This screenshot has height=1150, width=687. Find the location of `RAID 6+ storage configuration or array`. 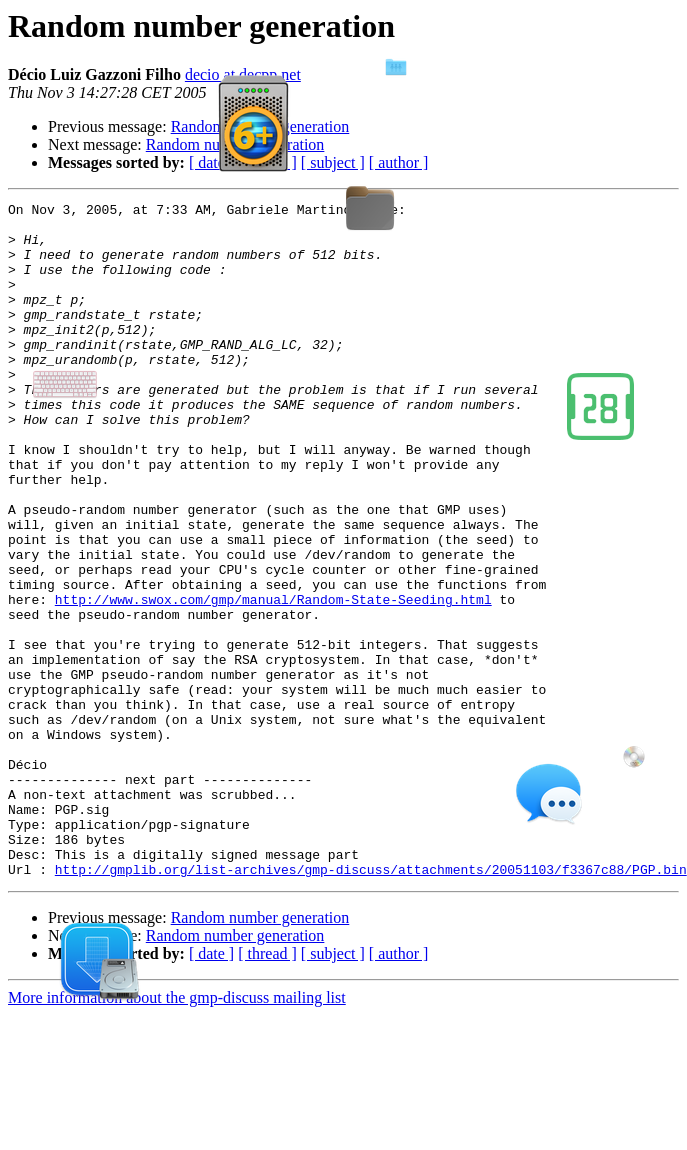

RAID 6+ storage configuration or array is located at coordinates (253, 123).